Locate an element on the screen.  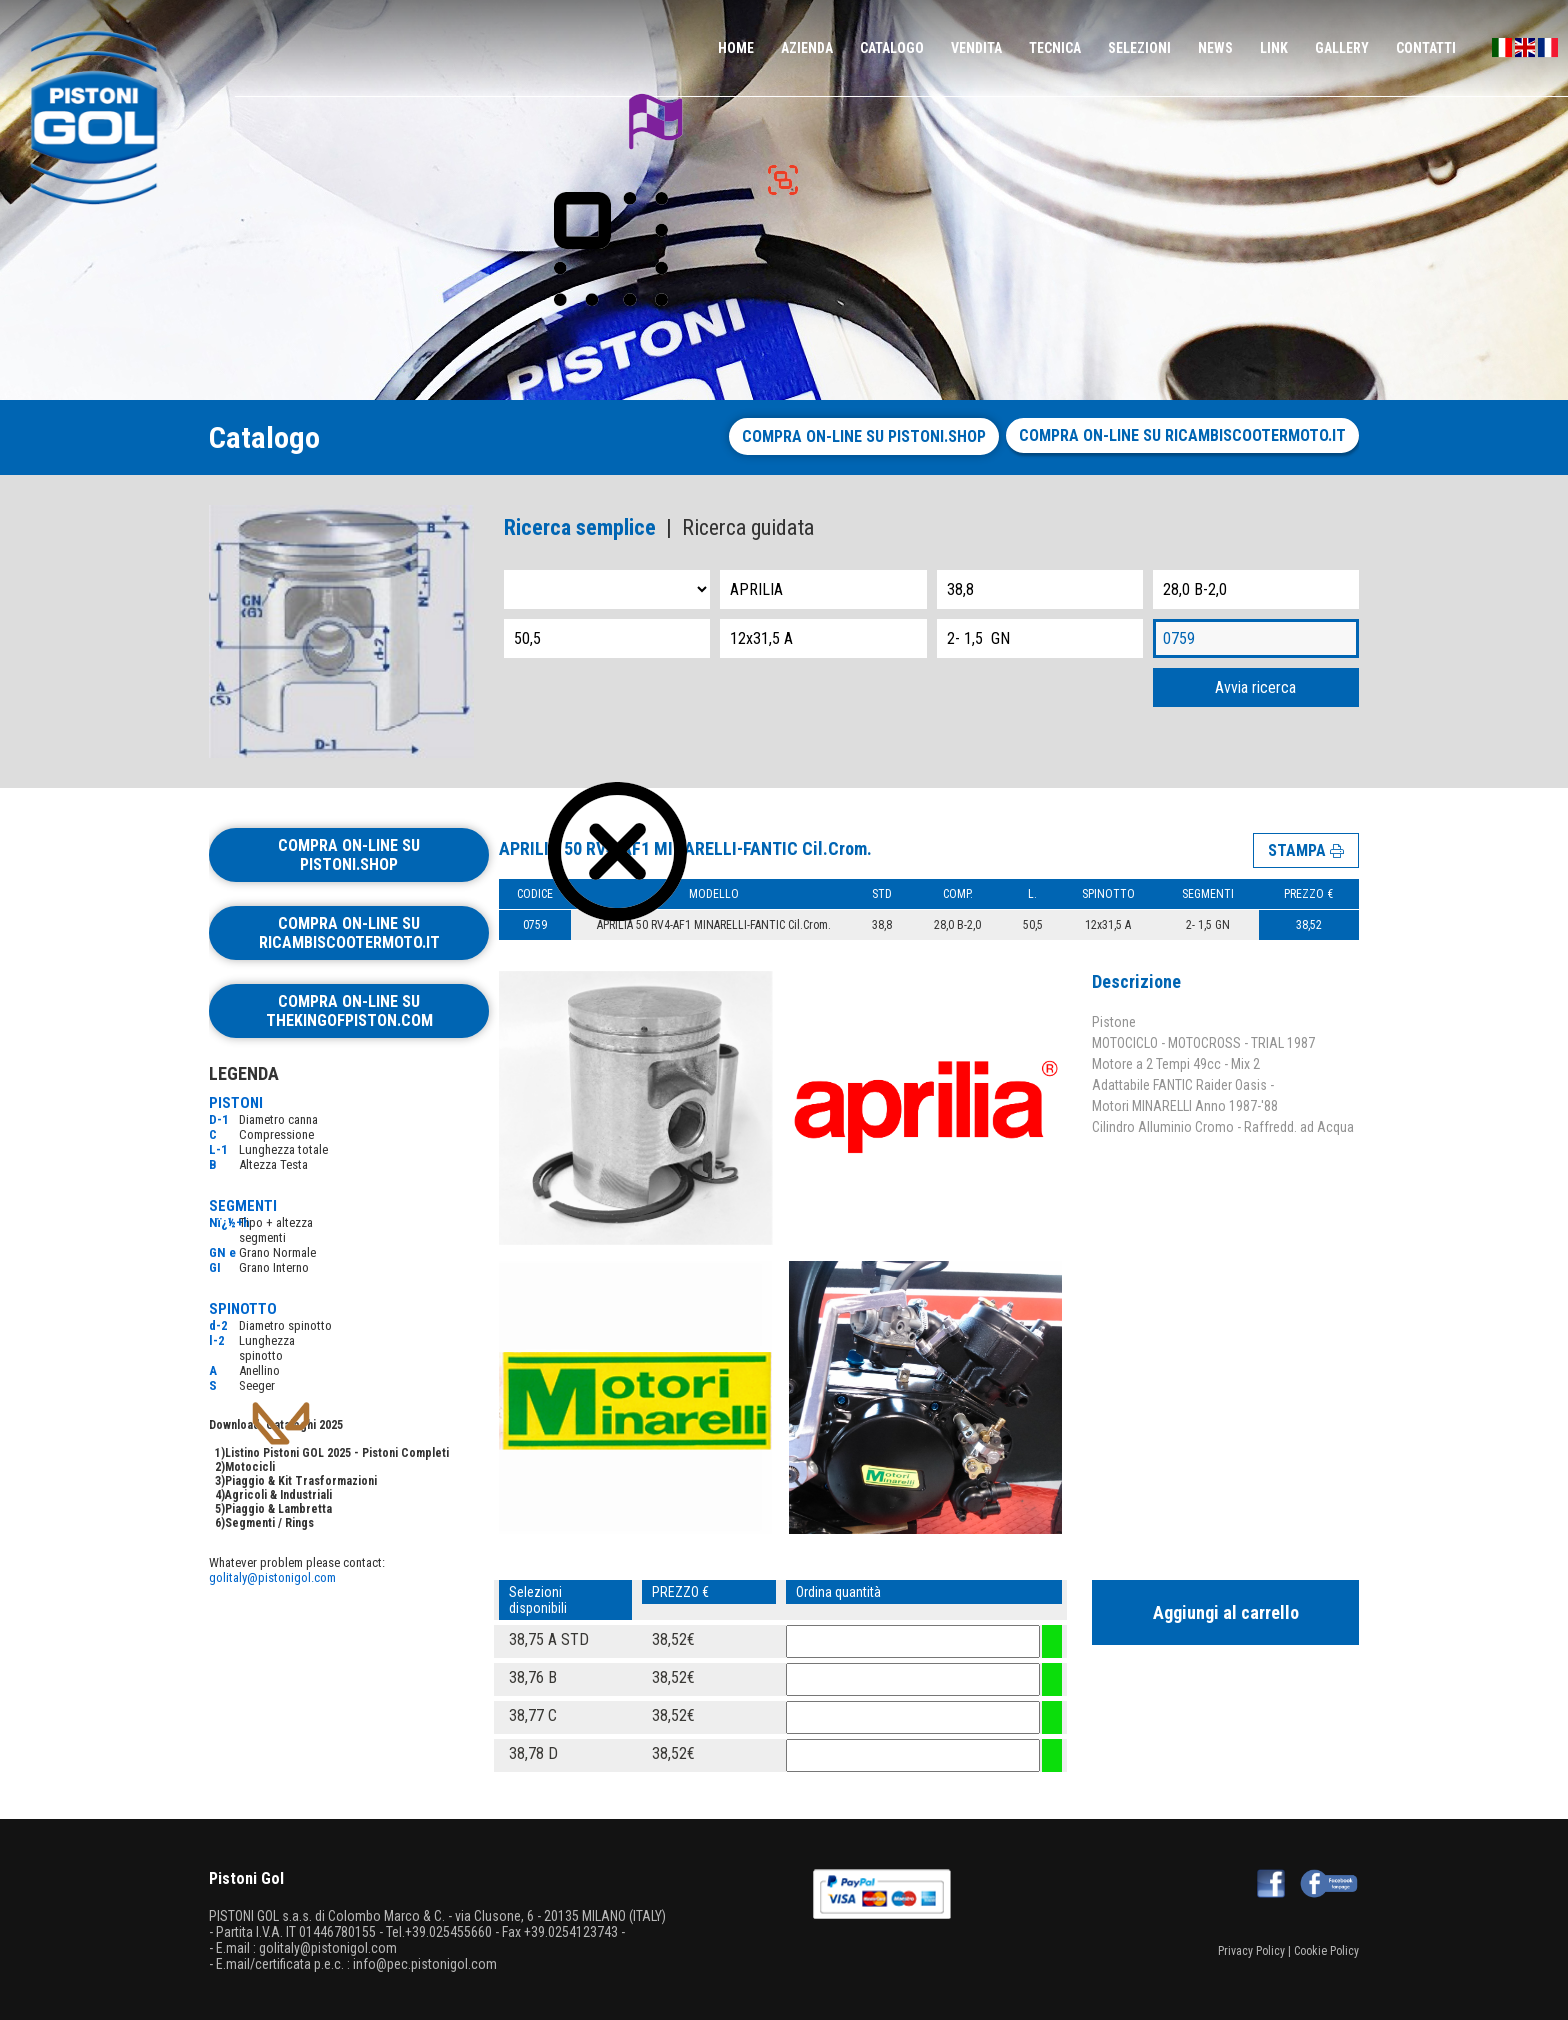
launch Valorant game is located at coordinates (281, 1422).